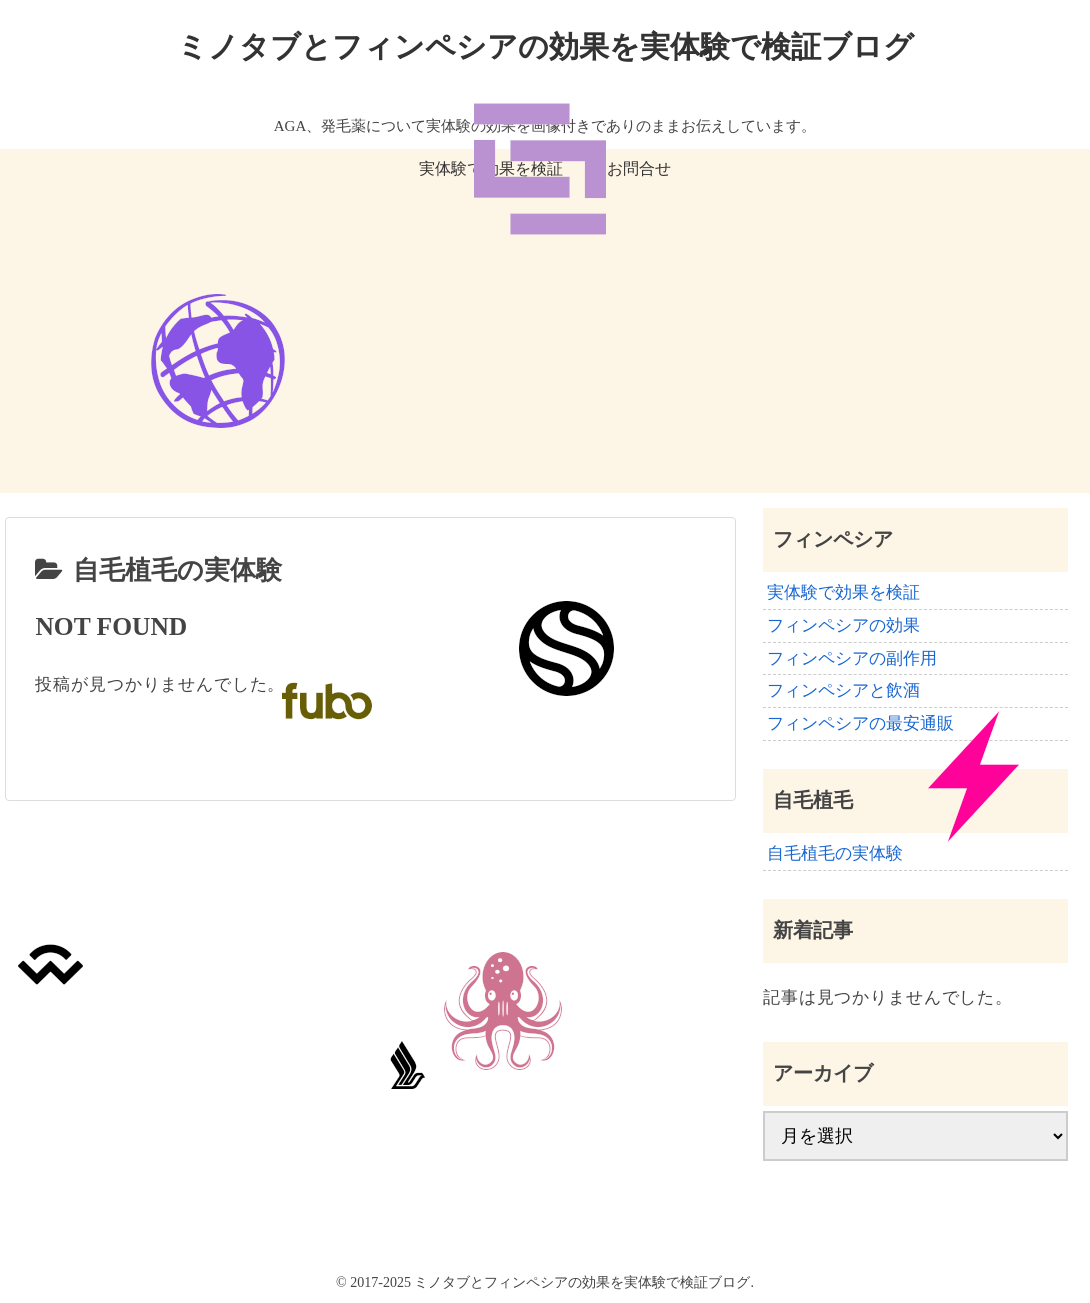 This screenshot has width=1090, height=1303. Describe the element at coordinates (50, 964) in the screenshot. I see `connect your crypto wallet via WalletConnect` at that location.